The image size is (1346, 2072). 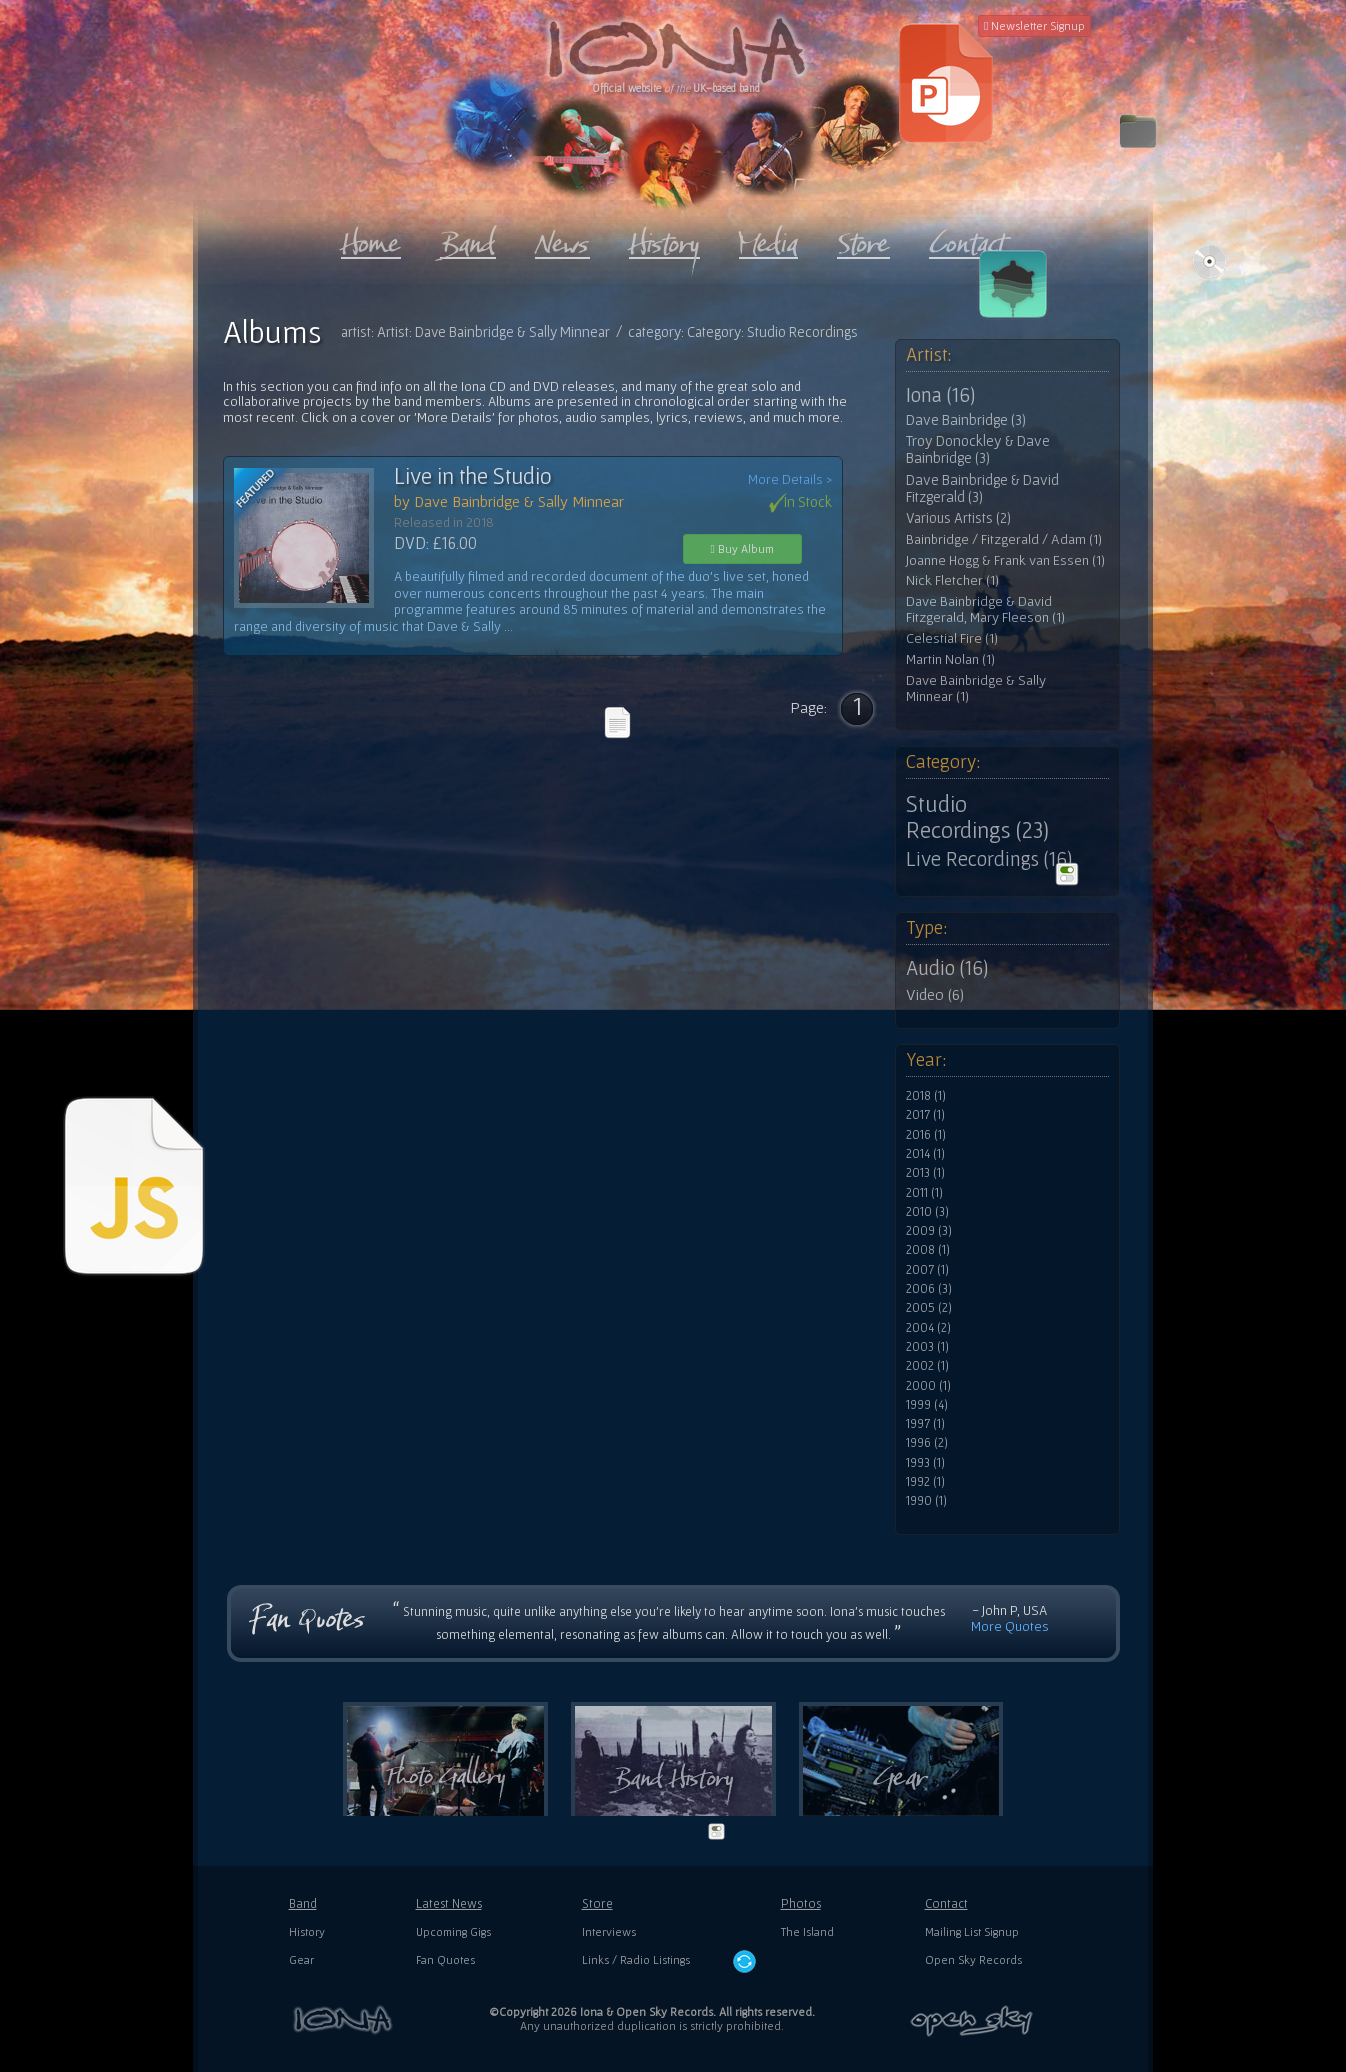 I want to click on launch gnome mines game, so click(x=1013, y=284).